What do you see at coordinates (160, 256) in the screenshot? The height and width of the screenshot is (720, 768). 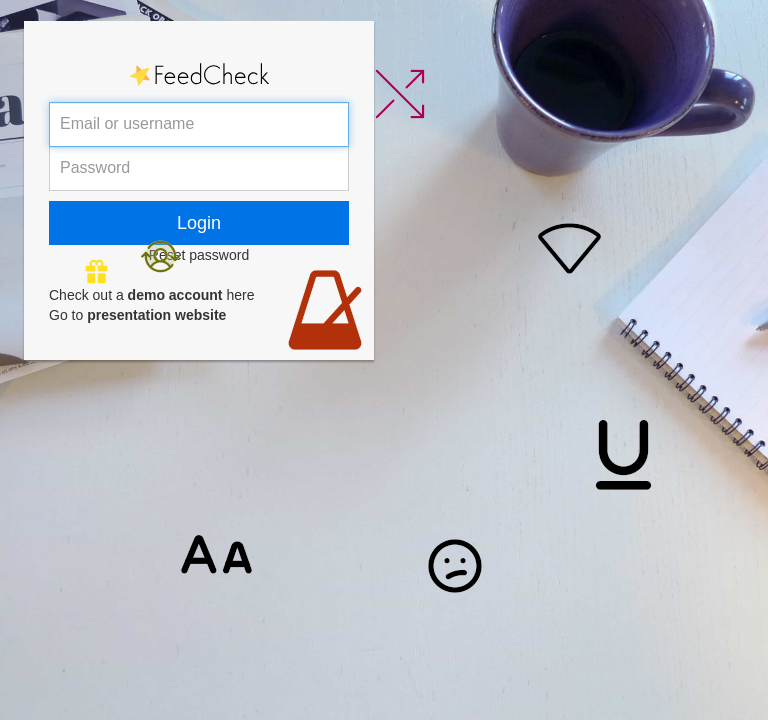 I see `switch between user accounts` at bounding box center [160, 256].